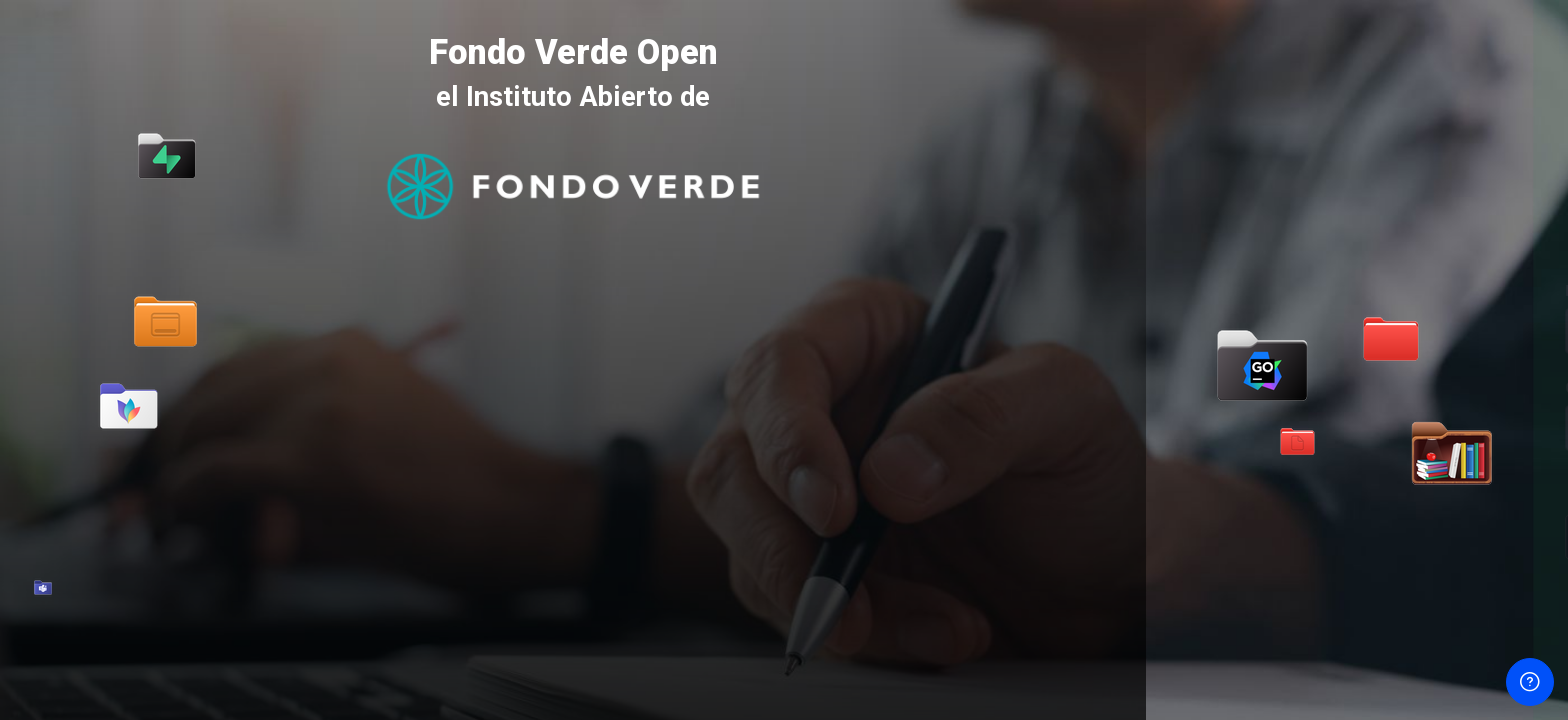 This screenshot has height=720, width=1568. Describe the element at coordinates (1297, 441) in the screenshot. I see `open your documents folder` at that location.